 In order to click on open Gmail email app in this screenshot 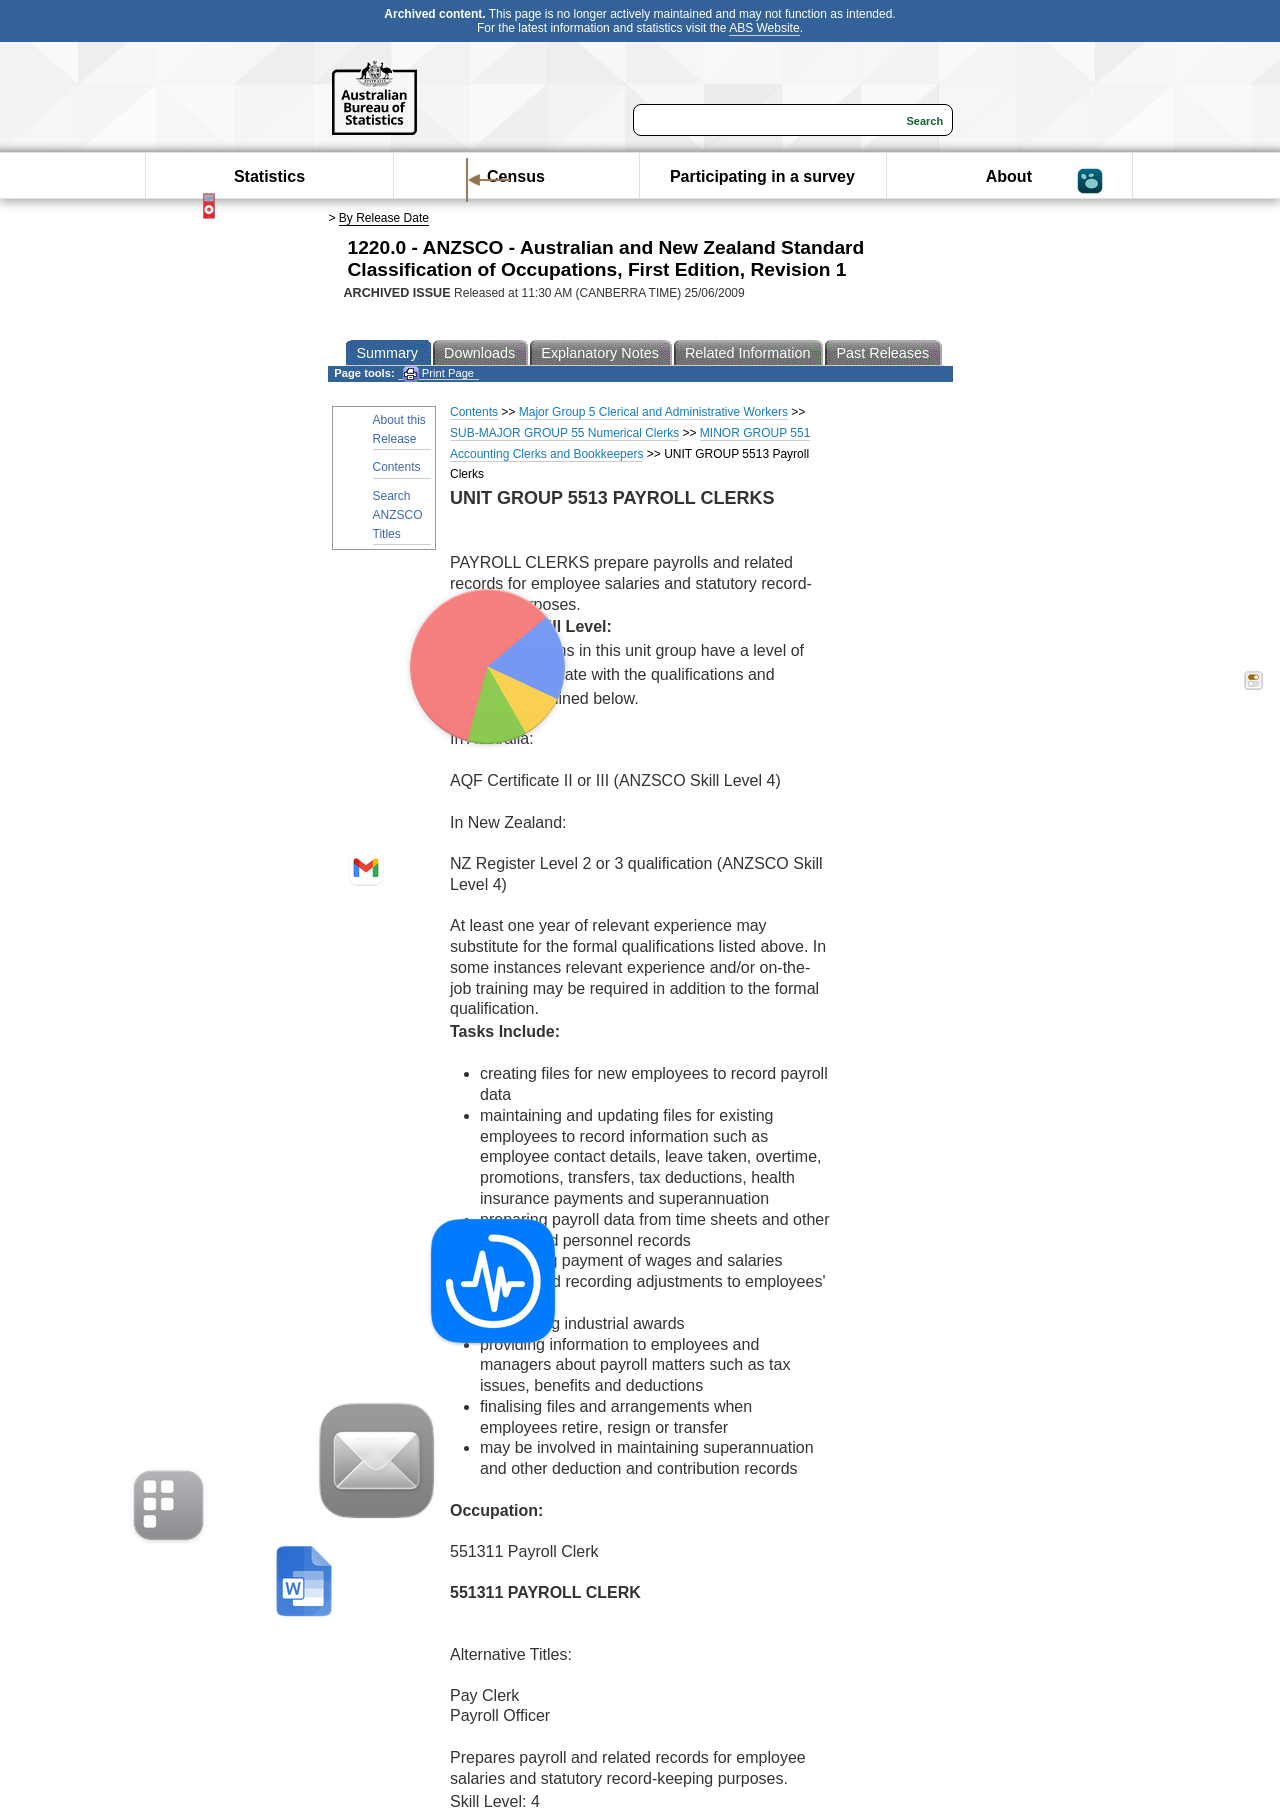, I will do `click(366, 868)`.